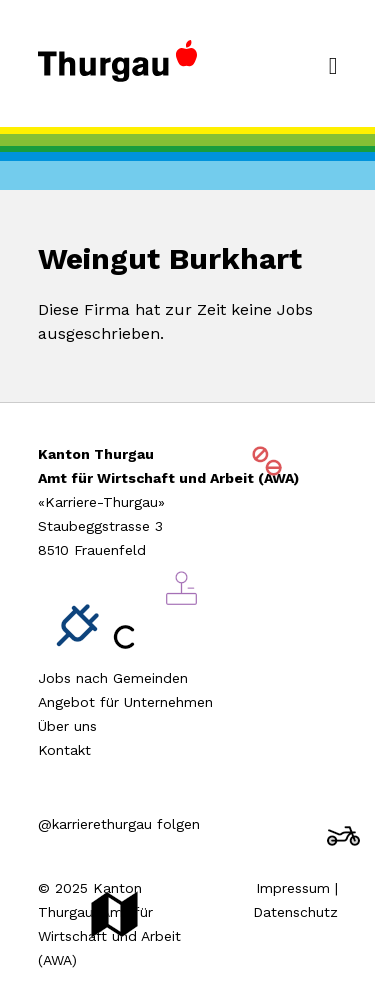 The width and height of the screenshot is (375, 992). Describe the element at coordinates (343, 836) in the screenshot. I see `select motorcycle as vehicle type` at that location.